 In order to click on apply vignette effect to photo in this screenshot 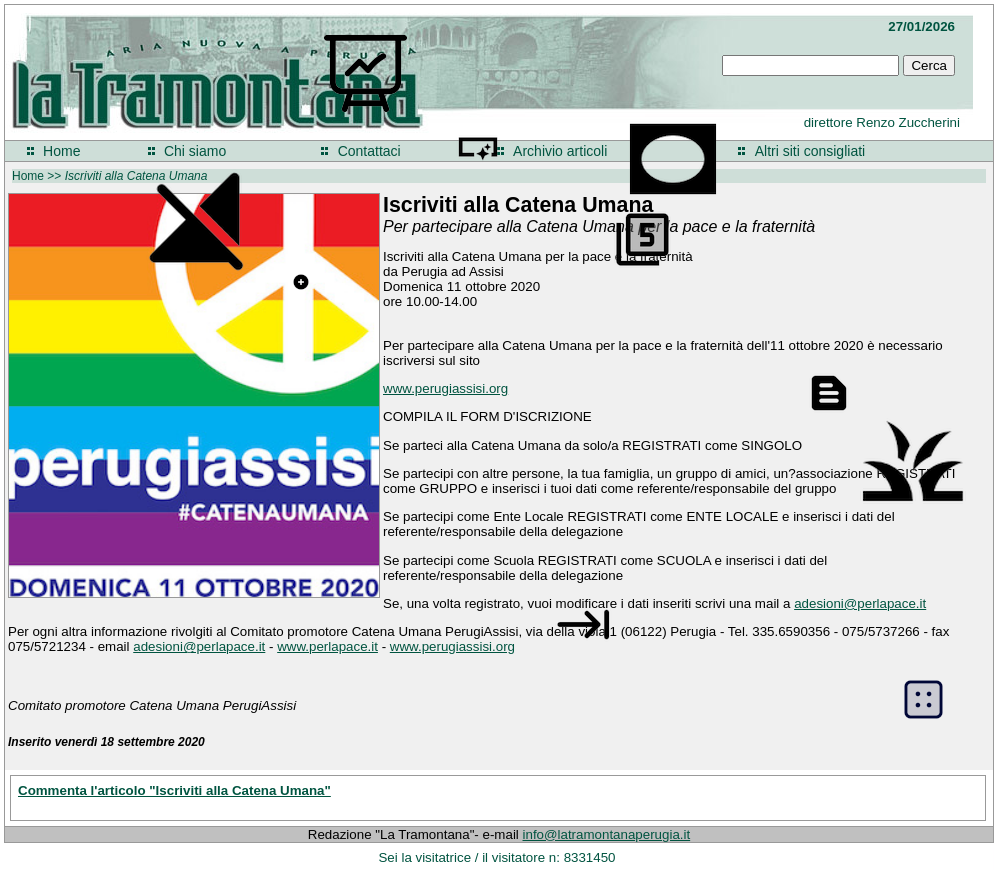, I will do `click(673, 159)`.